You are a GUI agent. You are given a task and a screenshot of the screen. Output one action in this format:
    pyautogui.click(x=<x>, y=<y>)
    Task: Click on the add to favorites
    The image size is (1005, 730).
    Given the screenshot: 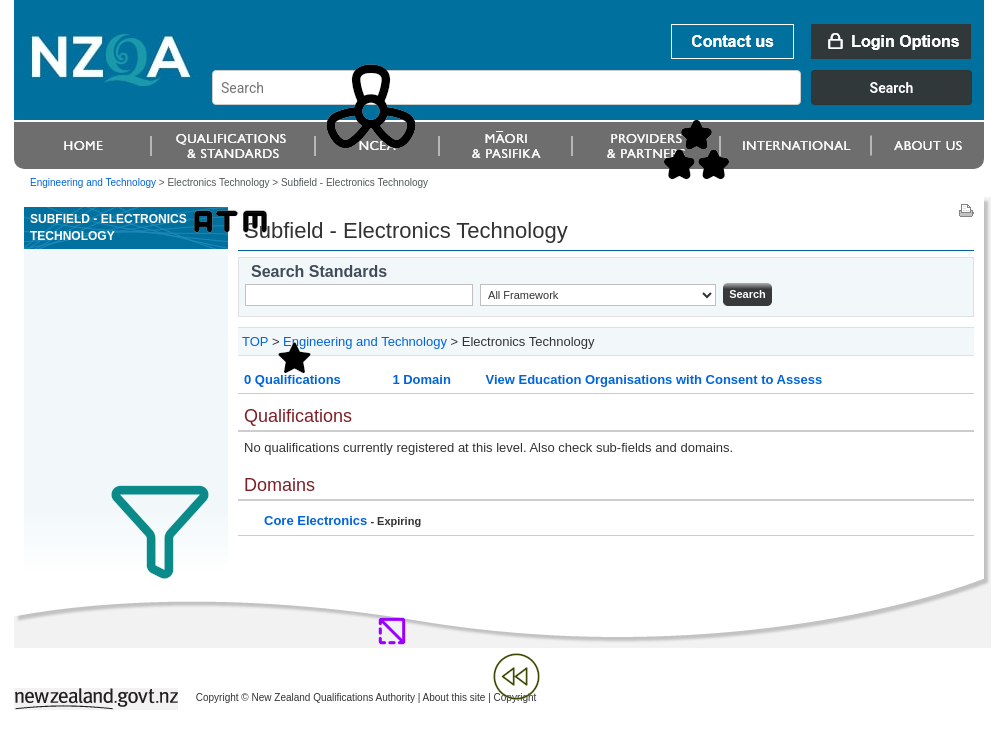 What is the action you would take?
    pyautogui.click(x=294, y=358)
    